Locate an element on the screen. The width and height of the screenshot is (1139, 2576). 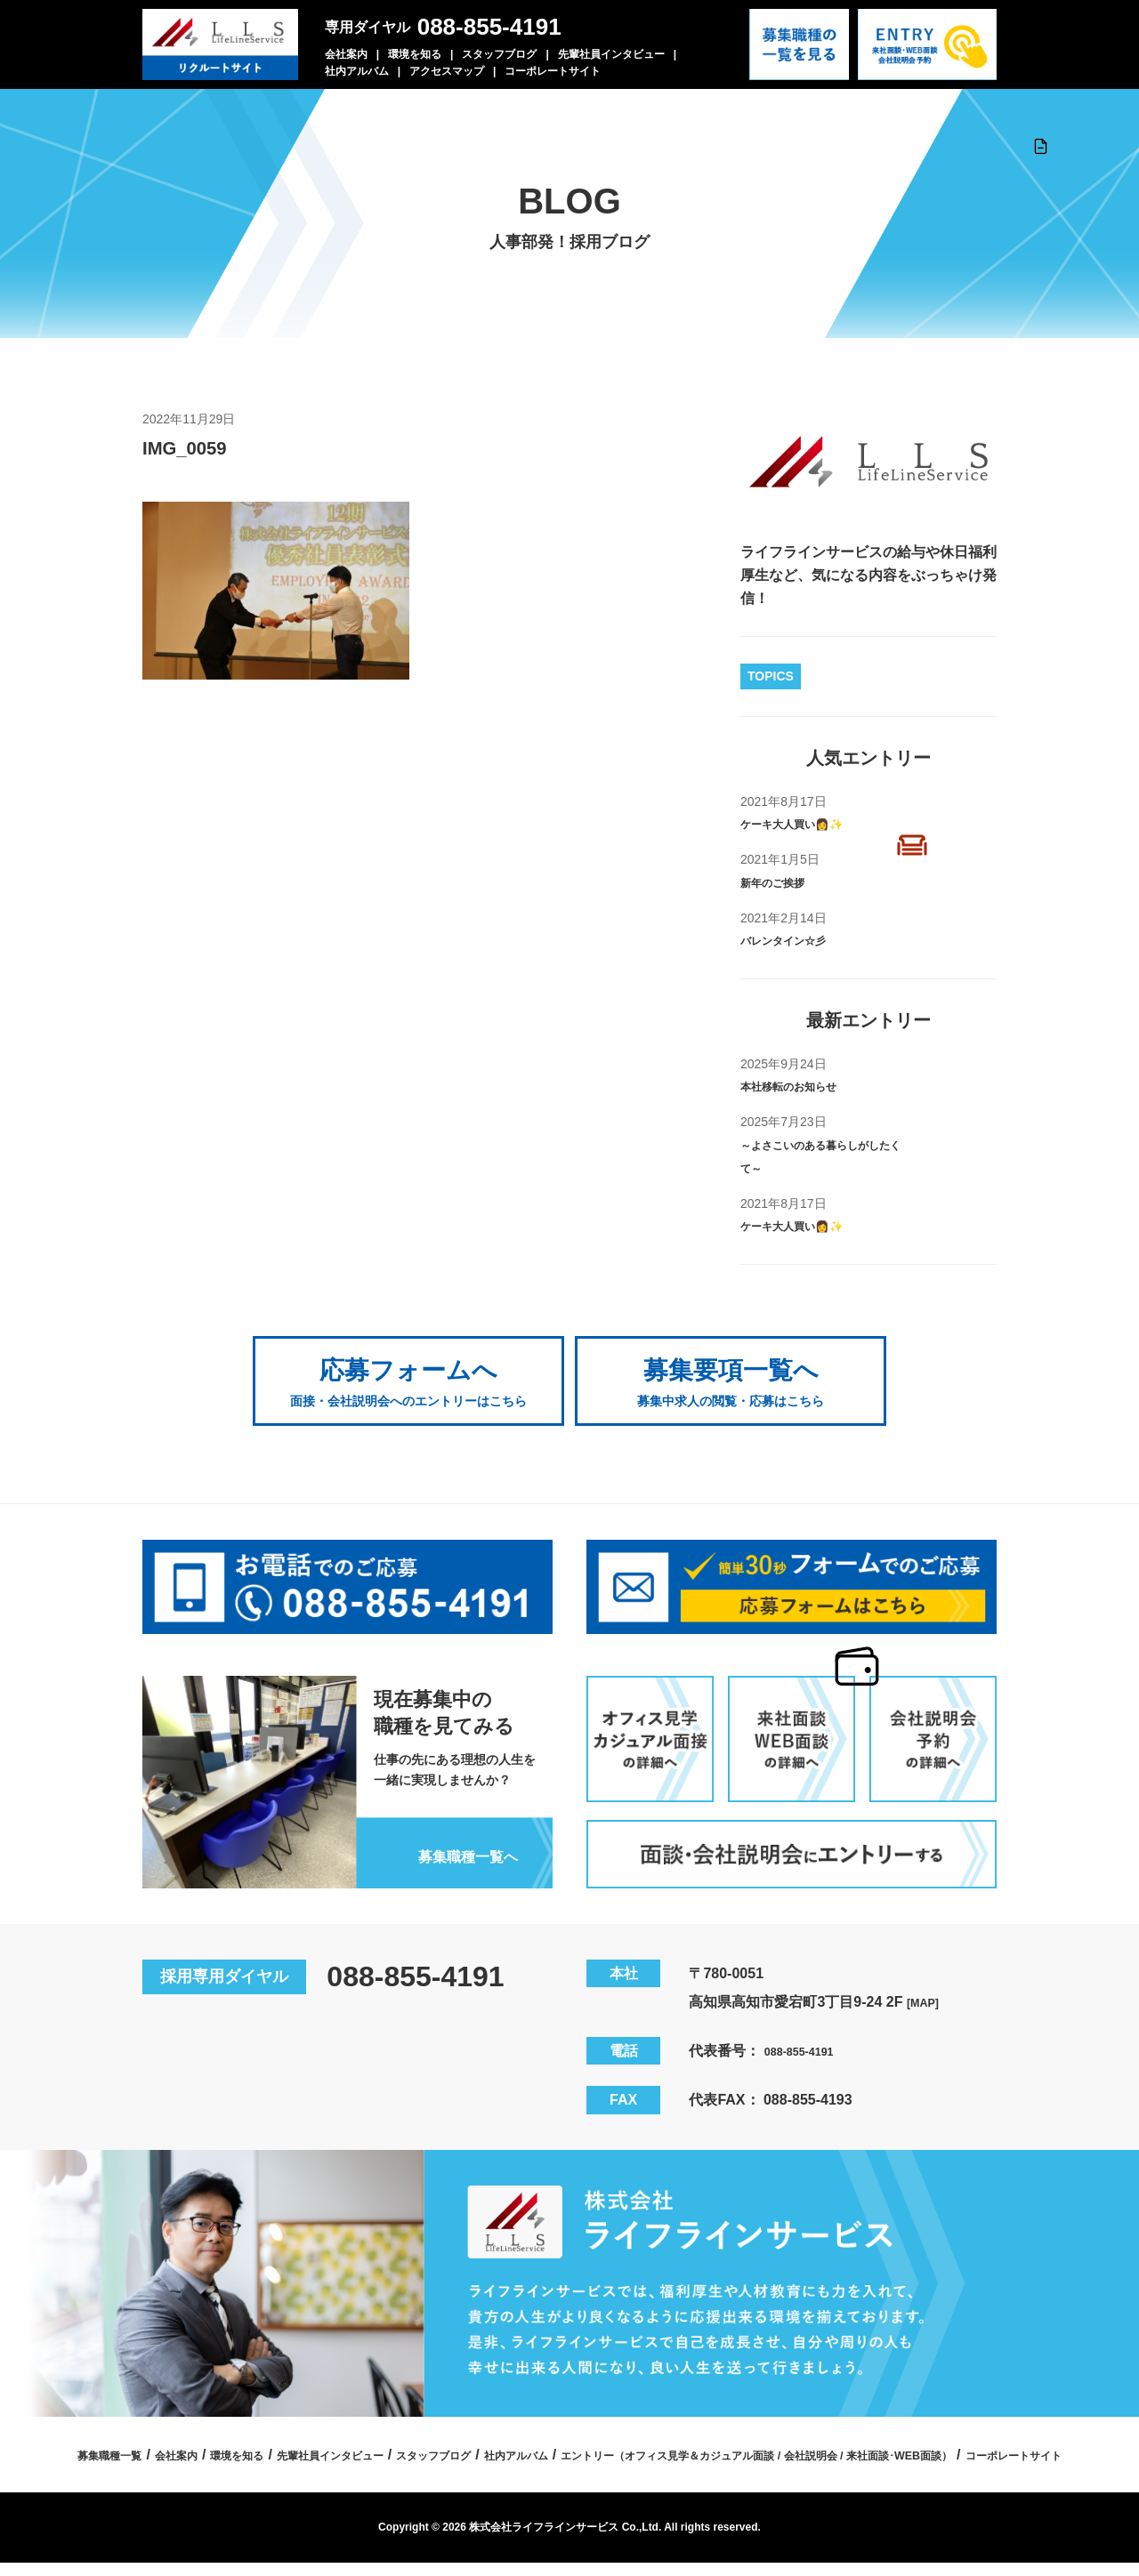
remove a file from the list is located at coordinates (1040, 146).